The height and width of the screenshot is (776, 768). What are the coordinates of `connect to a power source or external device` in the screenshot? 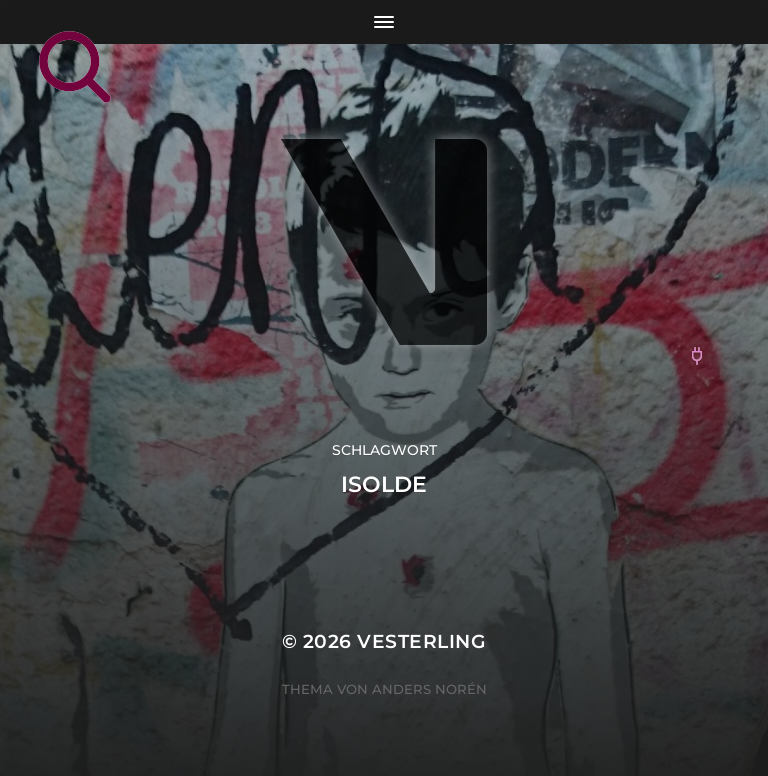 It's located at (697, 356).